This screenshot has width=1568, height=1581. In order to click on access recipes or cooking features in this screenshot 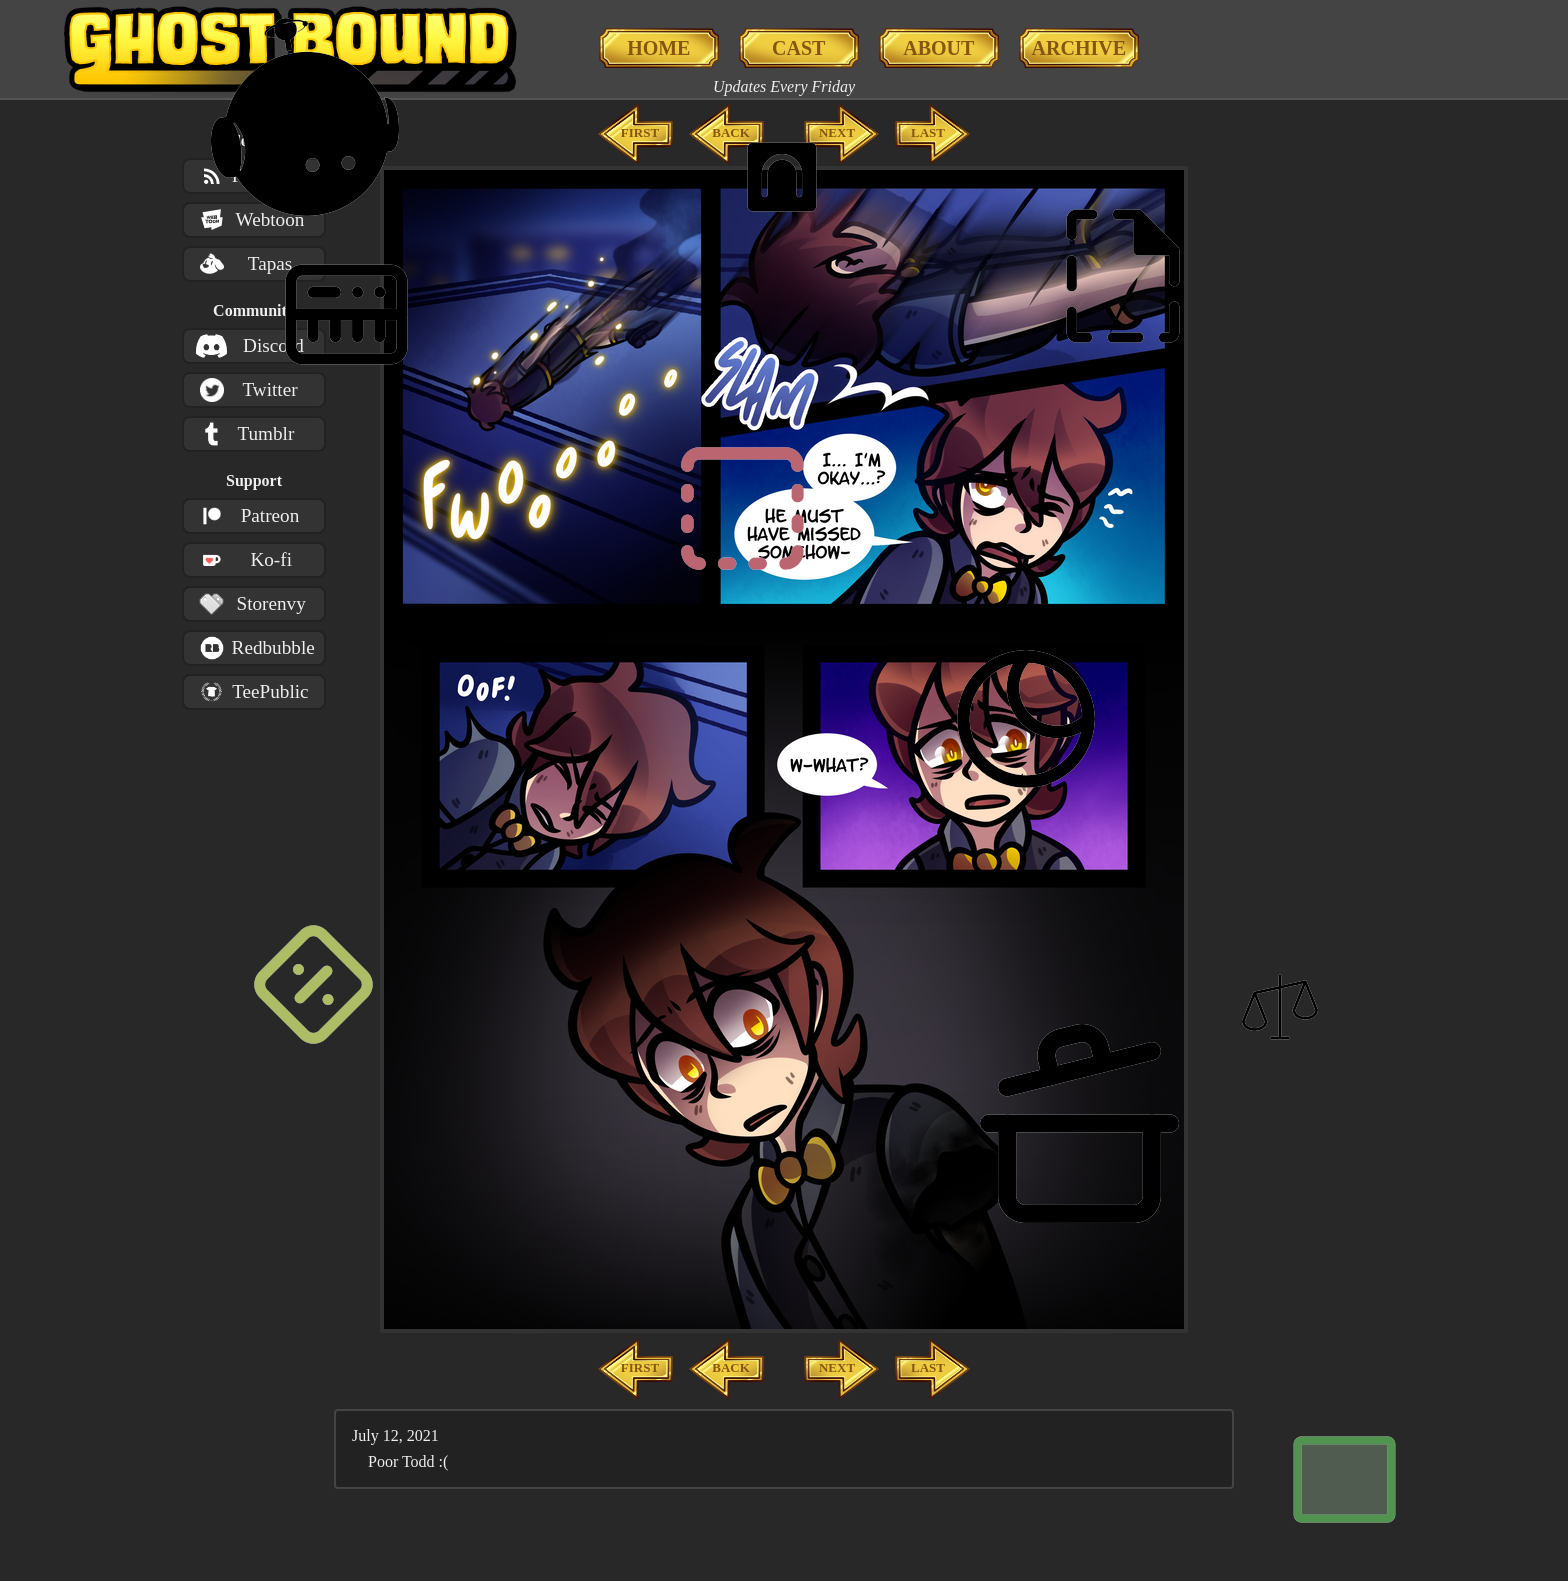, I will do `click(1079, 1123)`.